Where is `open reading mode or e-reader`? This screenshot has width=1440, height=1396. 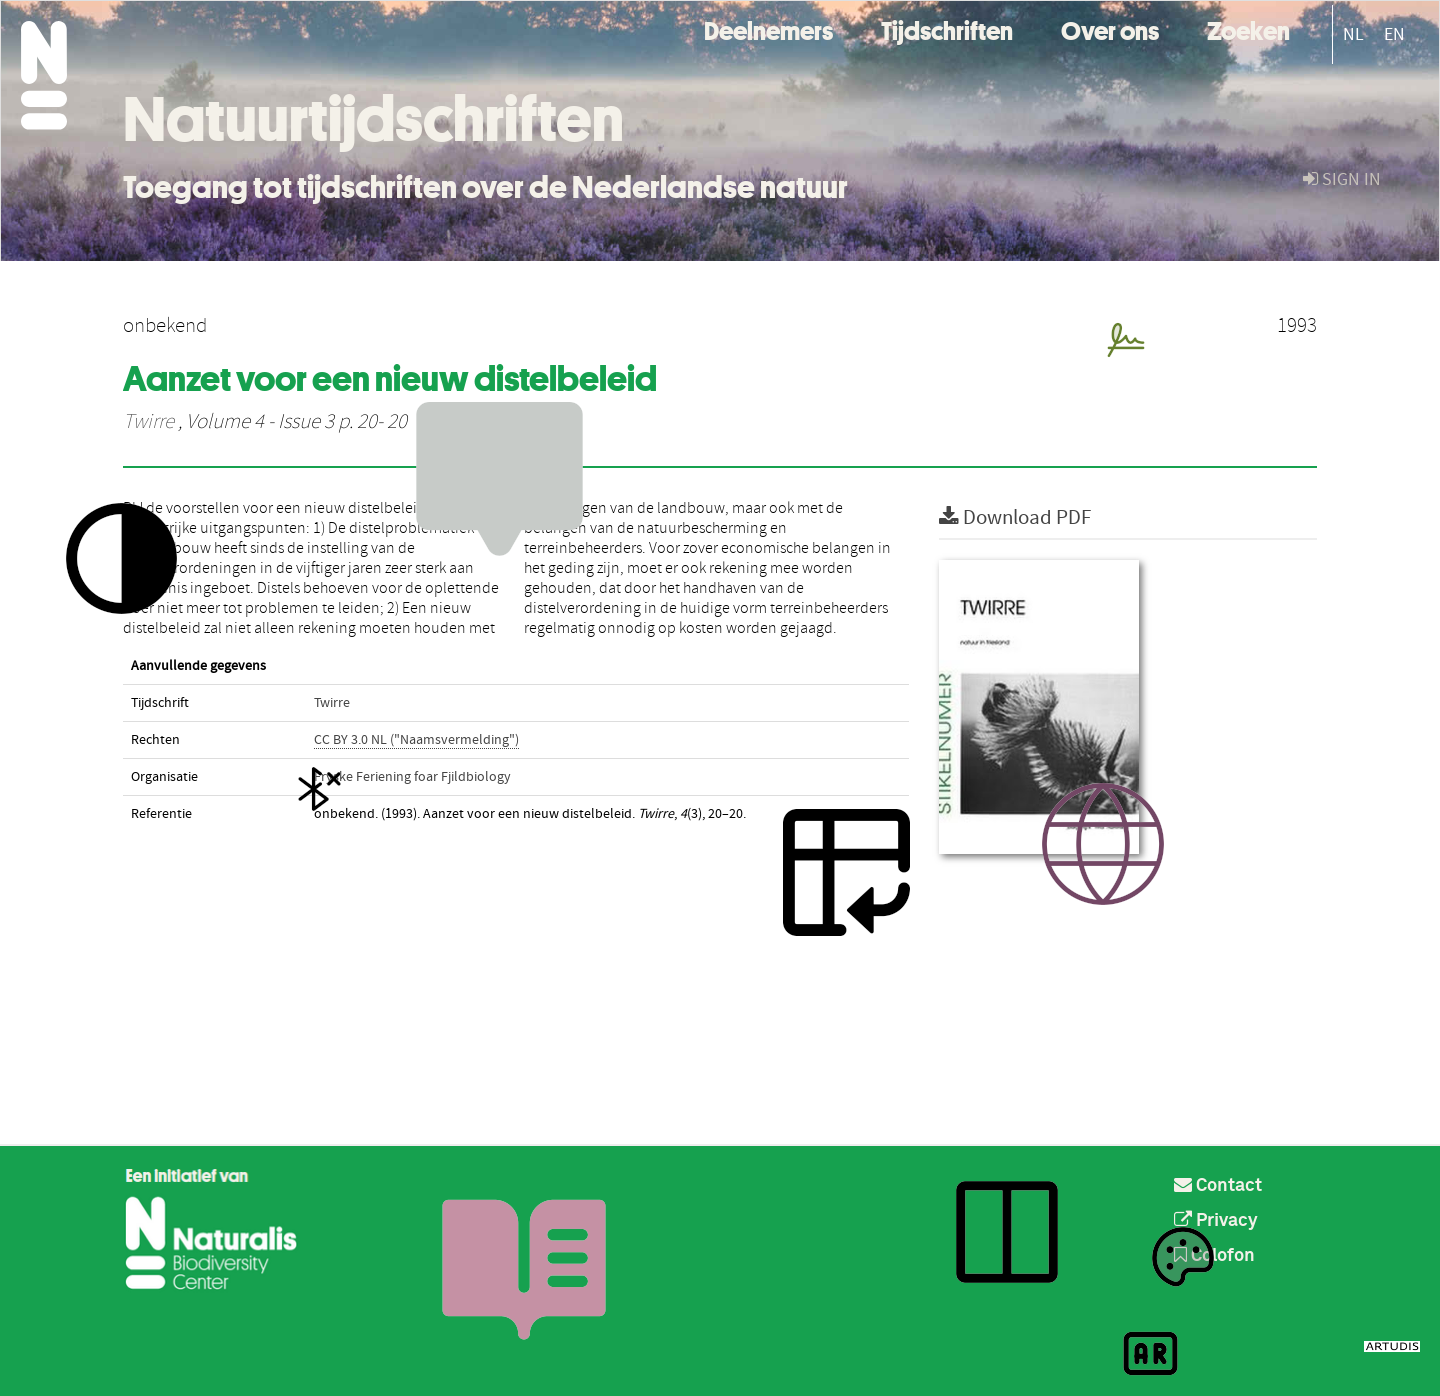 open reading mode or e-reader is located at coordinates (524, 1258).